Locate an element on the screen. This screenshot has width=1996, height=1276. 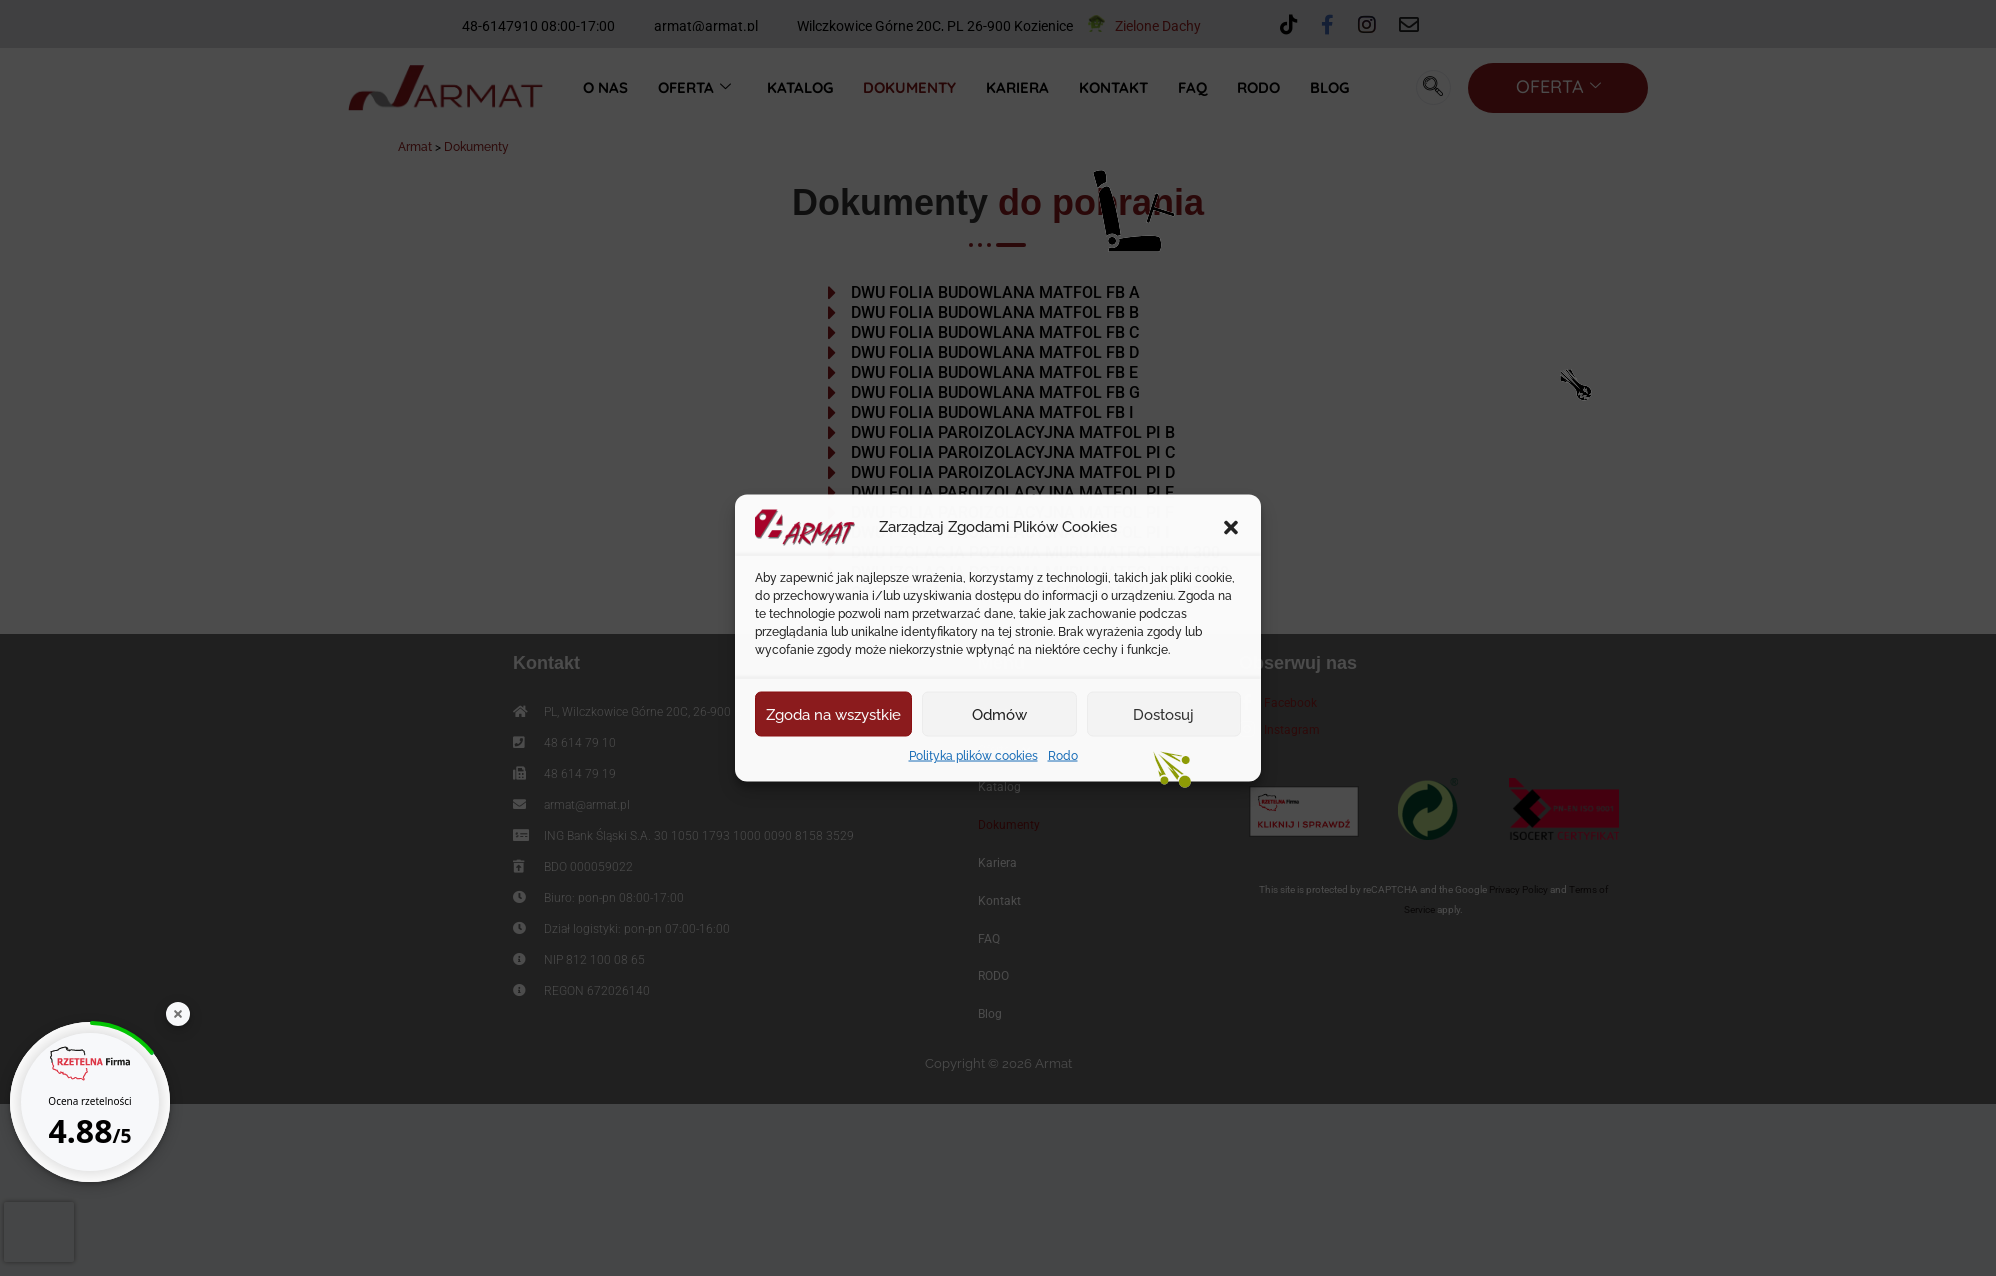
adjust vehicle seat position is located at coordinates (1133, 211).